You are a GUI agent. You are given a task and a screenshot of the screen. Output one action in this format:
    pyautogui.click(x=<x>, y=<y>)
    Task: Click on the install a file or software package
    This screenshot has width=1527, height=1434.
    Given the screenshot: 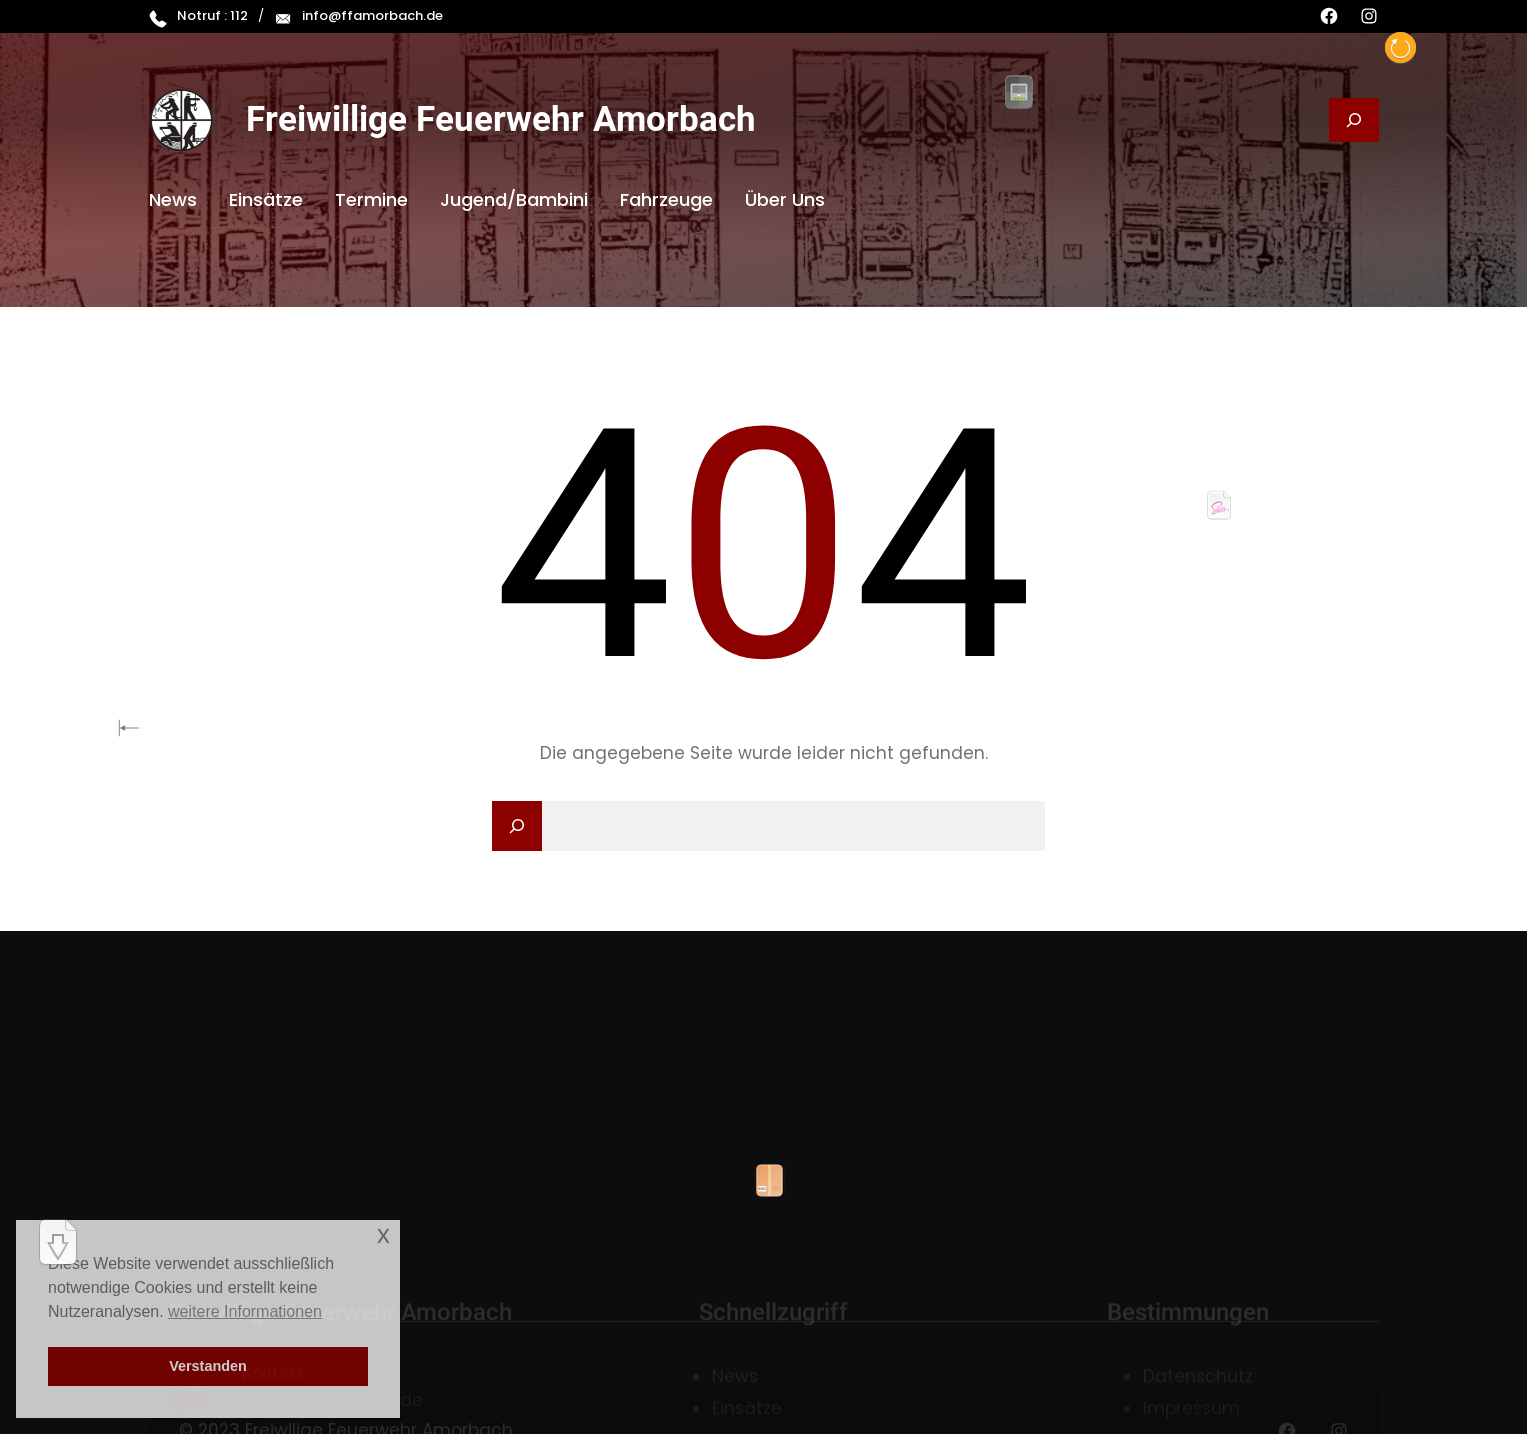 What is the action you would take?
    pyautogui.click(x=58, y=1242)
    